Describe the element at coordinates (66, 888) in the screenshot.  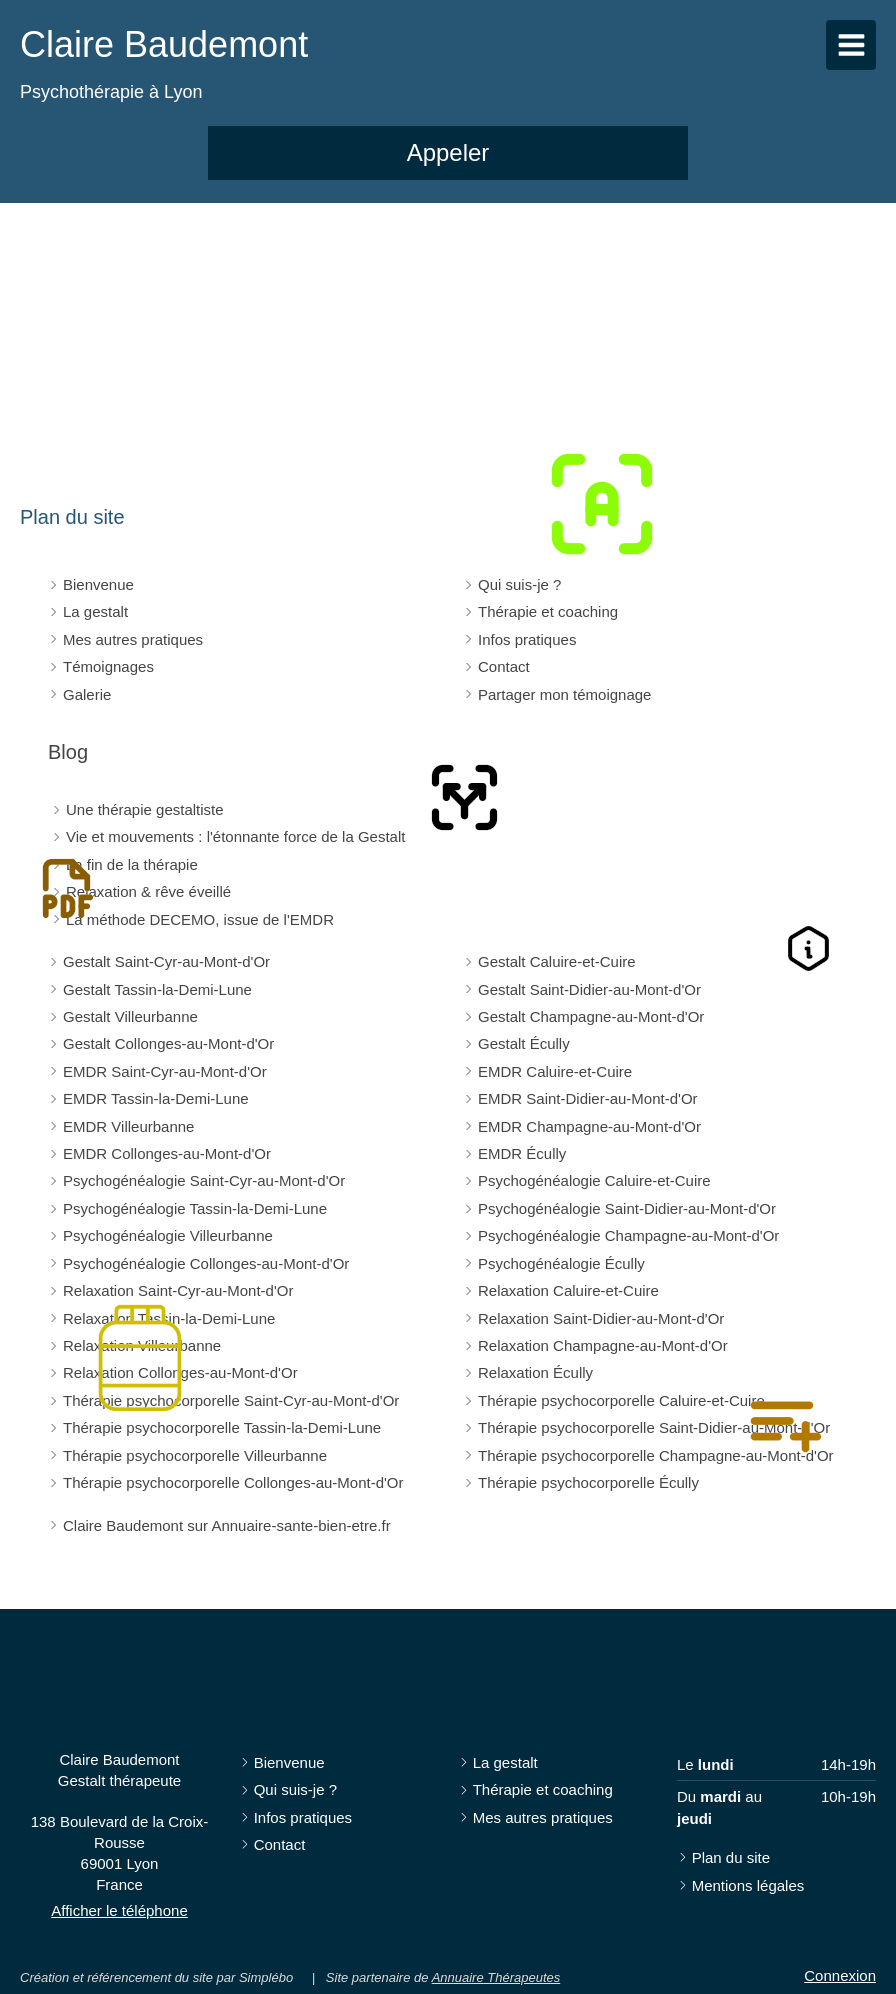
I see `indicates a PDF file type` at that location.